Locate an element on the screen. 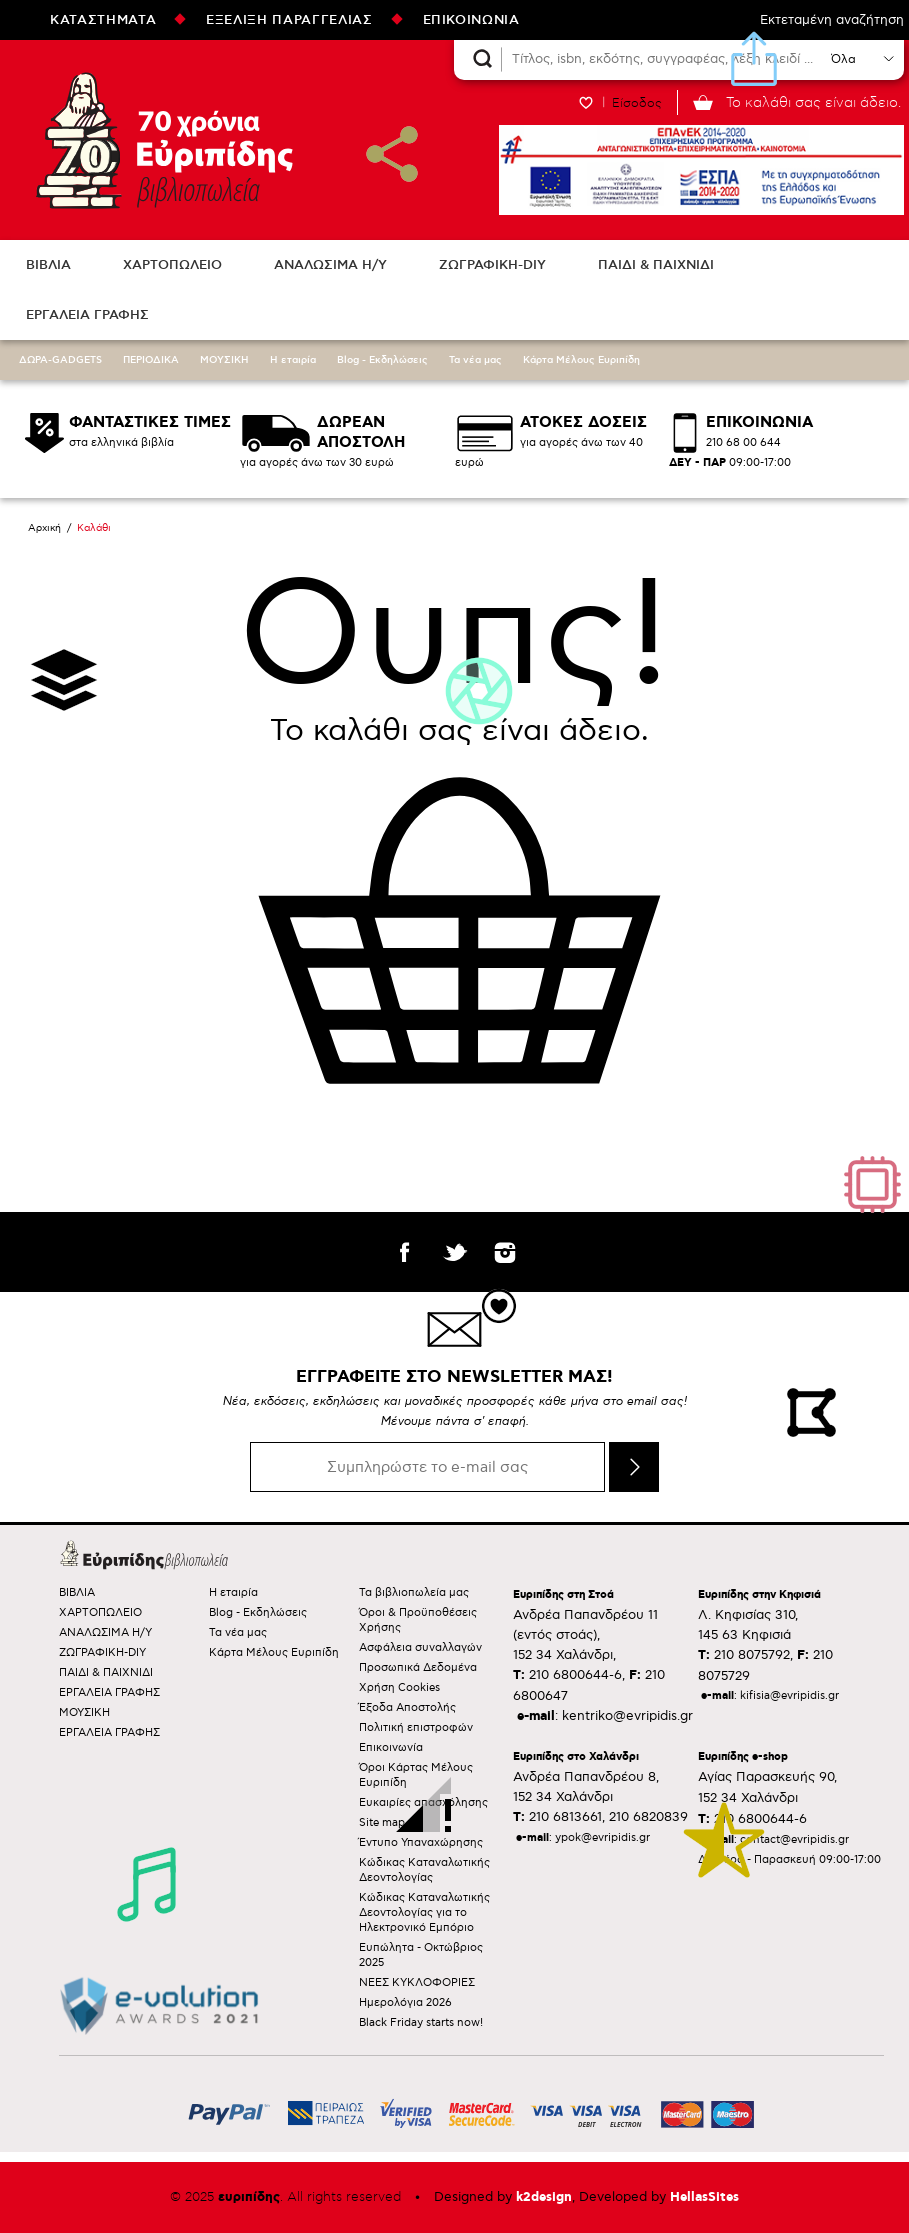 The width and height of the screenshot is (909, 2233). open music library or player is located at coordinates (146, 1884).